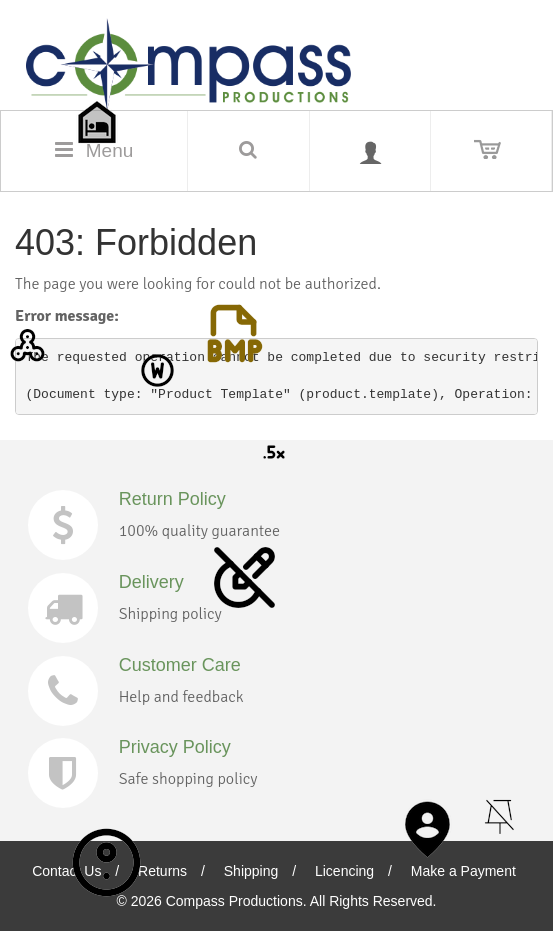  Describe the element at coordinates (500, 815) in the screenshot. I see `unpin this item` at that location.